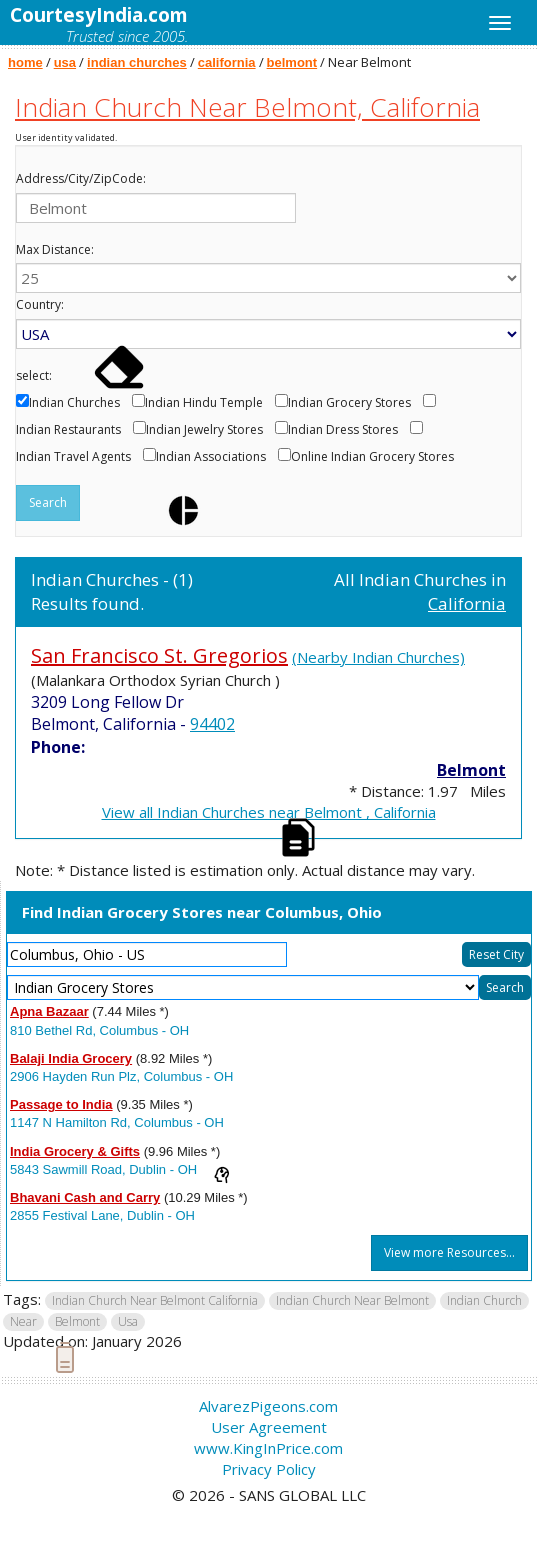 Image resolution: width=537 pixels, height=1551 pixels. What do you see at coordinates (120, 368) in the screenshot?
I see `erase or clear content` at bounding box center [120, 368].